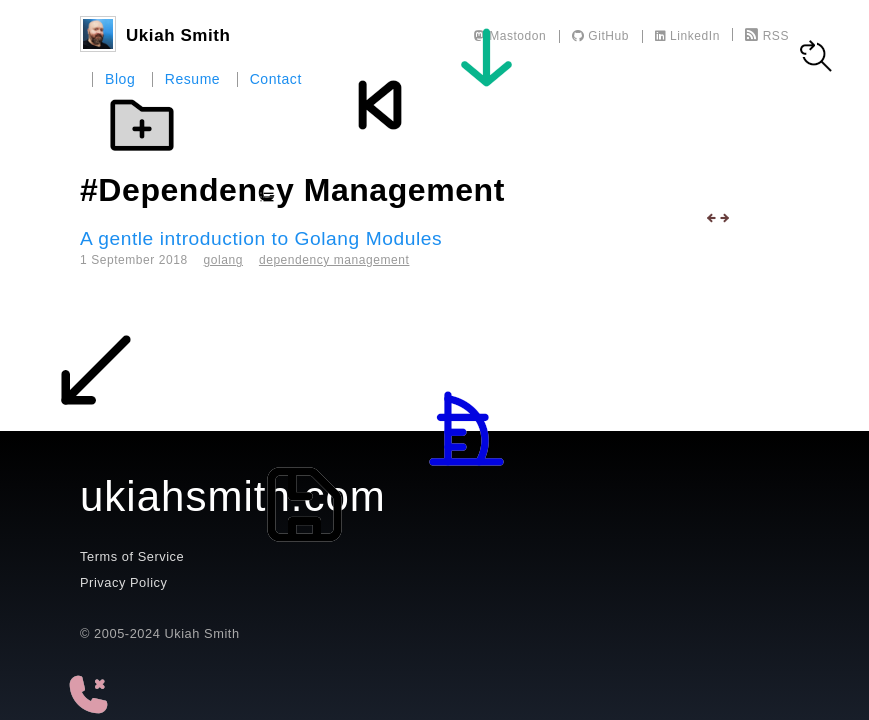 This screenshot has width=869, height=720. What do you see at coordinates (88, 694) in the screenshot?
I see `indicates a missed call` at bounding box center [88, 694].